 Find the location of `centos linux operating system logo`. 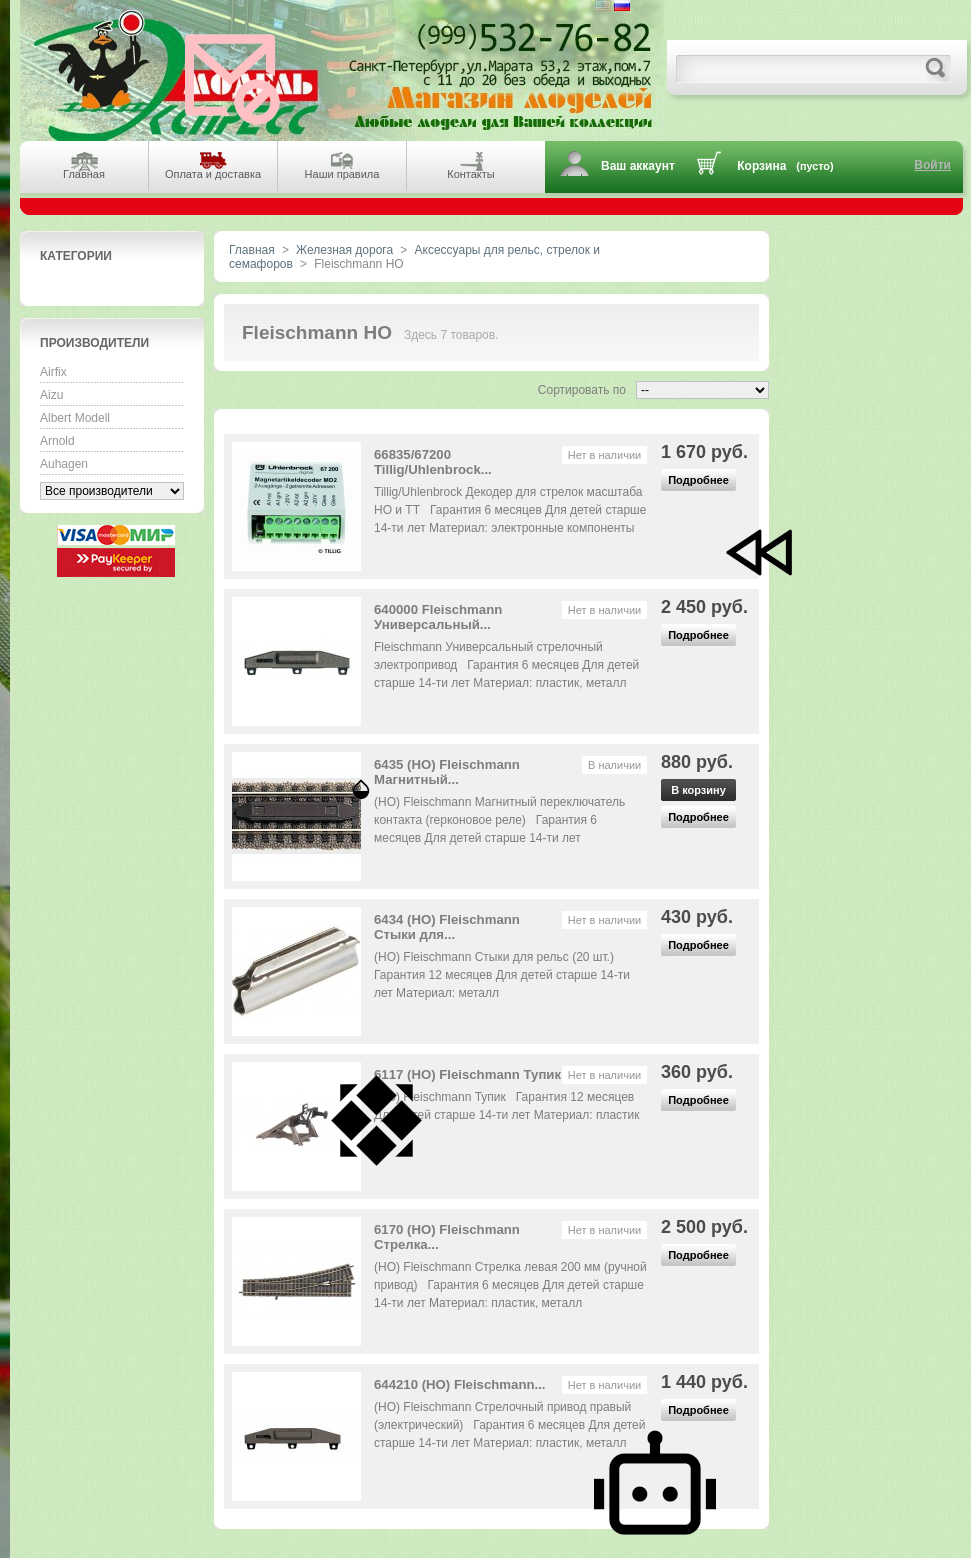

centos linux operating system logo is located at coordinates (376, 1120).